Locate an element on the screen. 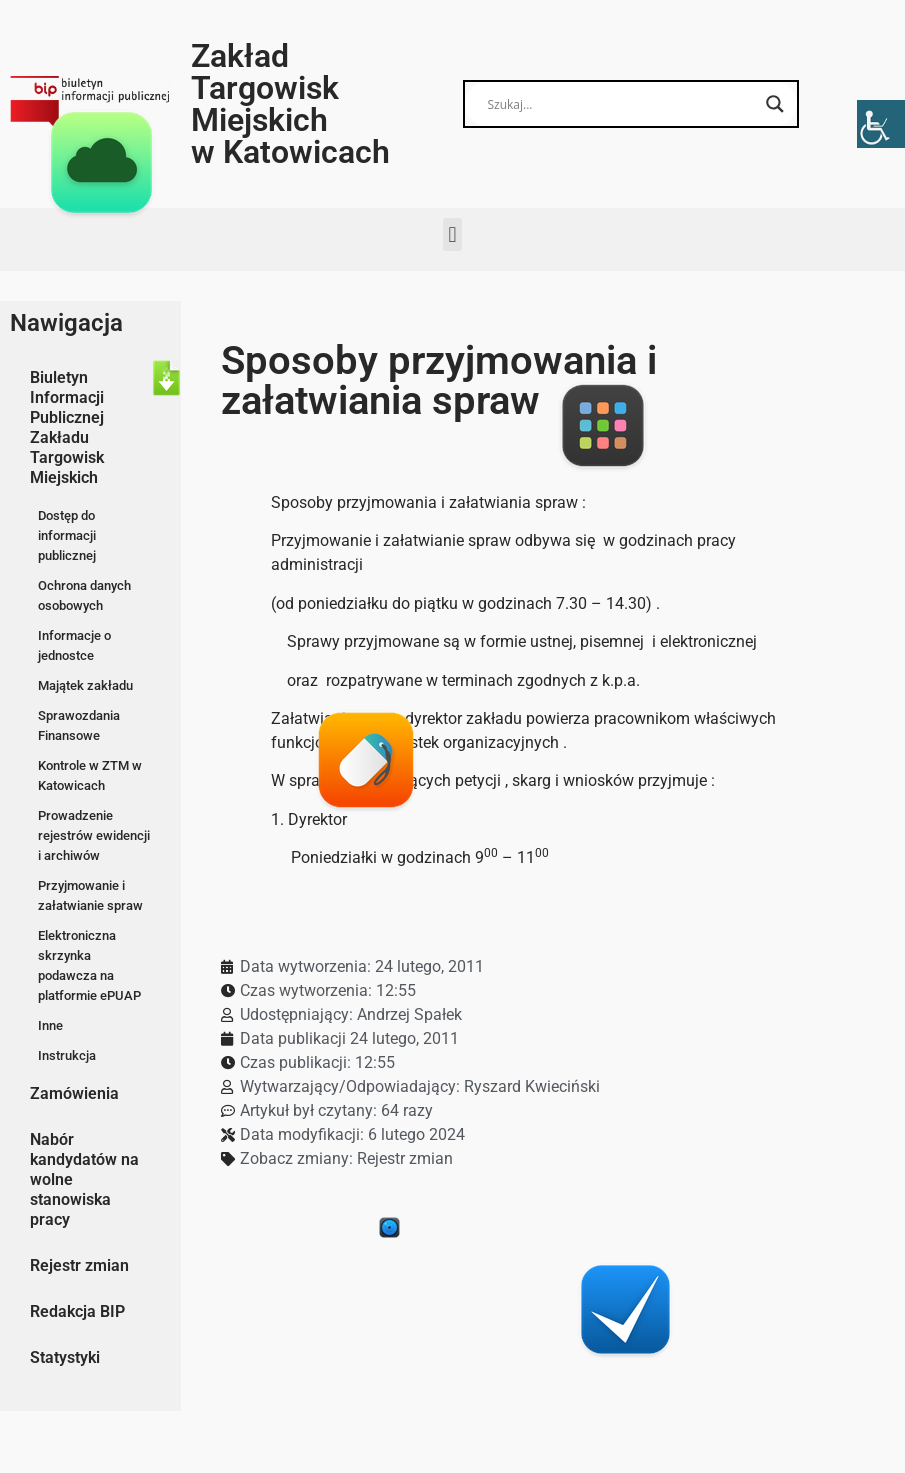 This screenshot has width=905, height=1473. customize desktop icon appearance and arrangement is located at coordinates (603, 427).